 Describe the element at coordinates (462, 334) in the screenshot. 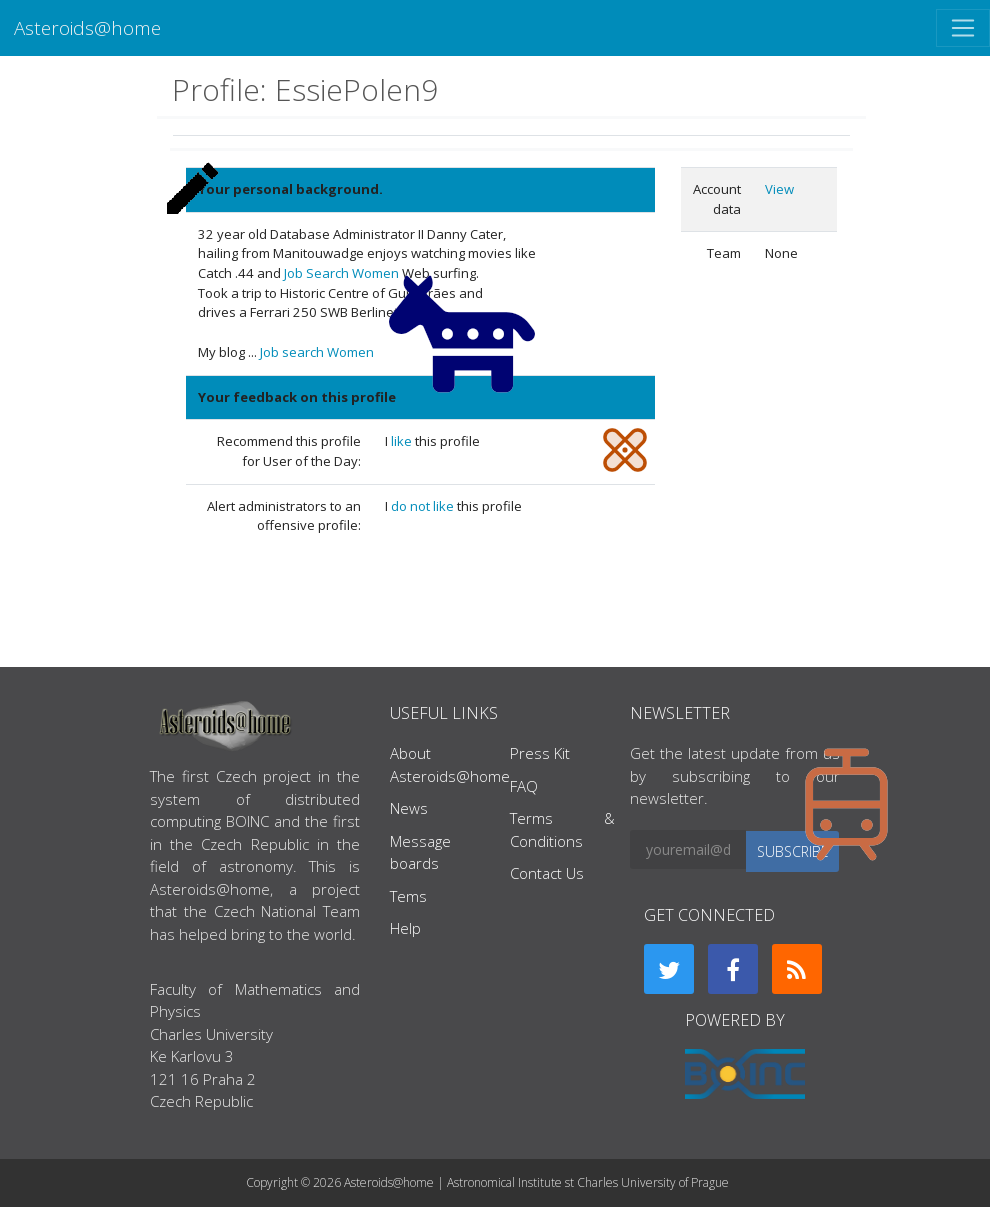

I see `represents the Democratic Party affiliation` at that location.